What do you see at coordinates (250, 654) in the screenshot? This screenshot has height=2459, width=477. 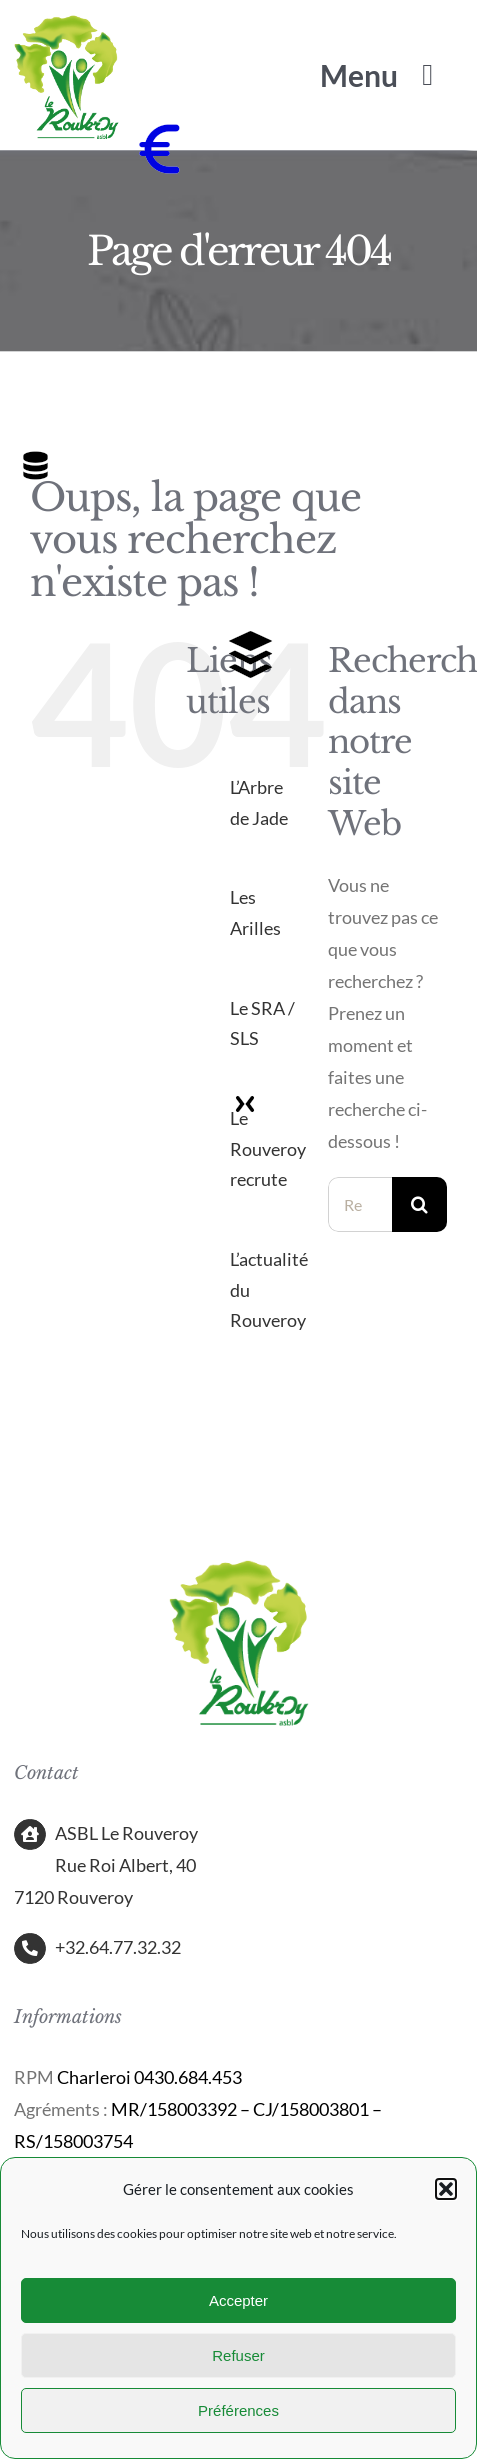 I see `buffer app logo` at bounding box center [250, 654].